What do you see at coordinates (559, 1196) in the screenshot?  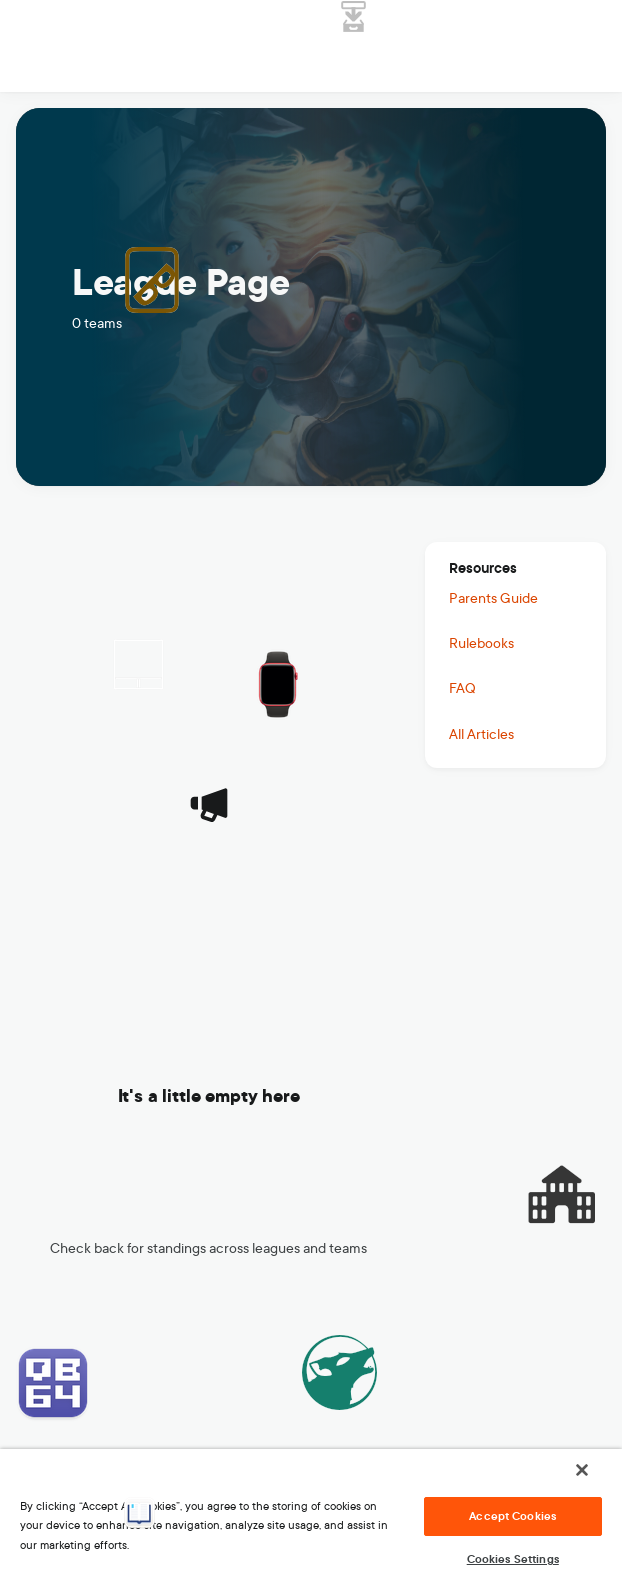 I see `access educational apps and resources` at bounding box center [559, 1196].